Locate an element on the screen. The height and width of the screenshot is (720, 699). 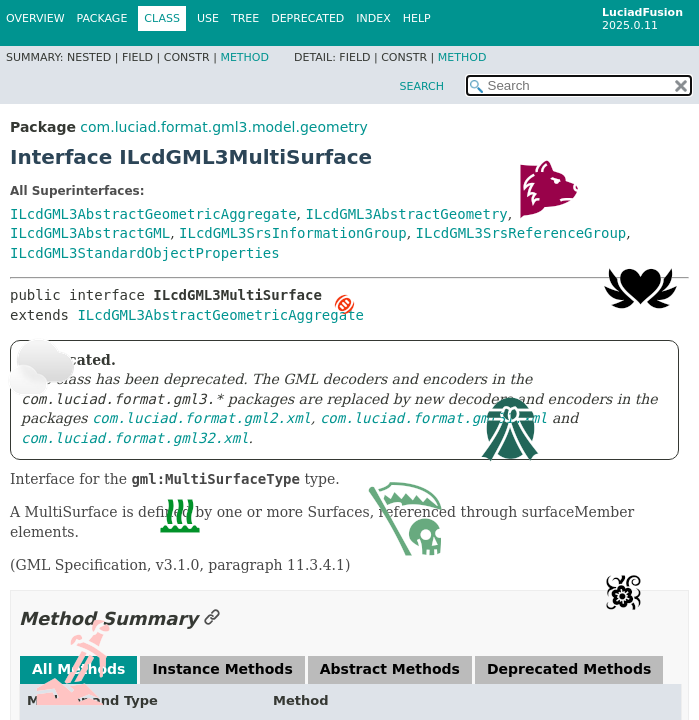
abstract logo or brand identity element is located at coordinates (344, 304).